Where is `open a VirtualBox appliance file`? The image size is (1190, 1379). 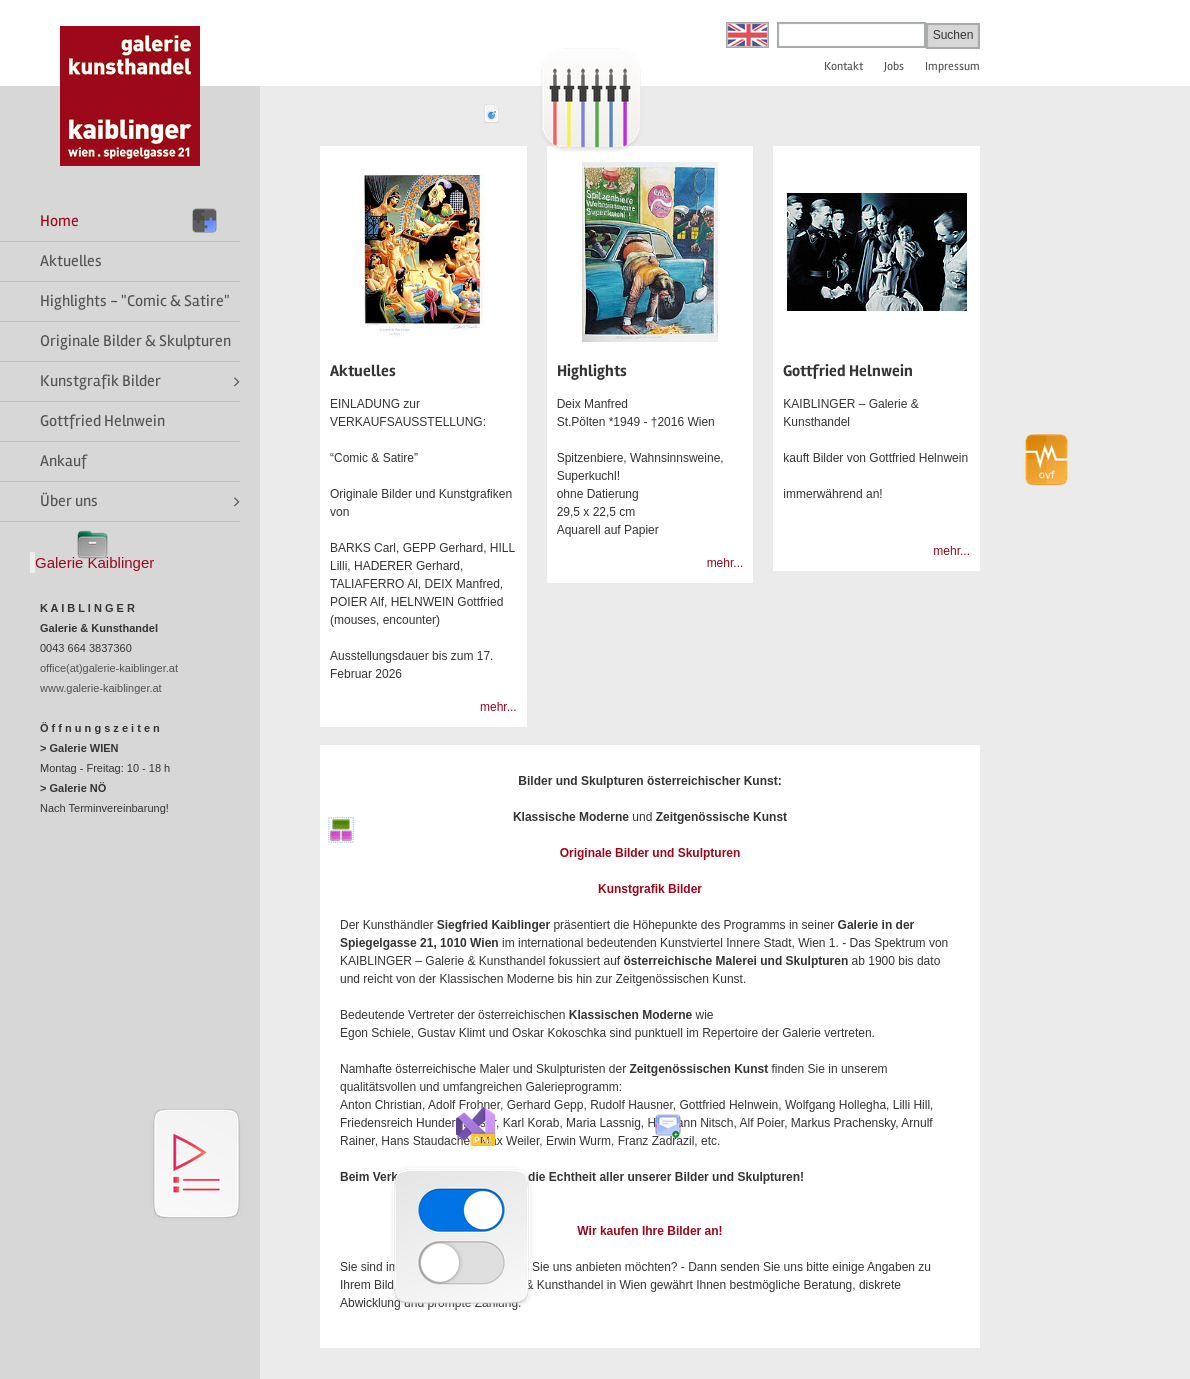 open a VirtualBox appliance file is located at coordinates (1046, 459).